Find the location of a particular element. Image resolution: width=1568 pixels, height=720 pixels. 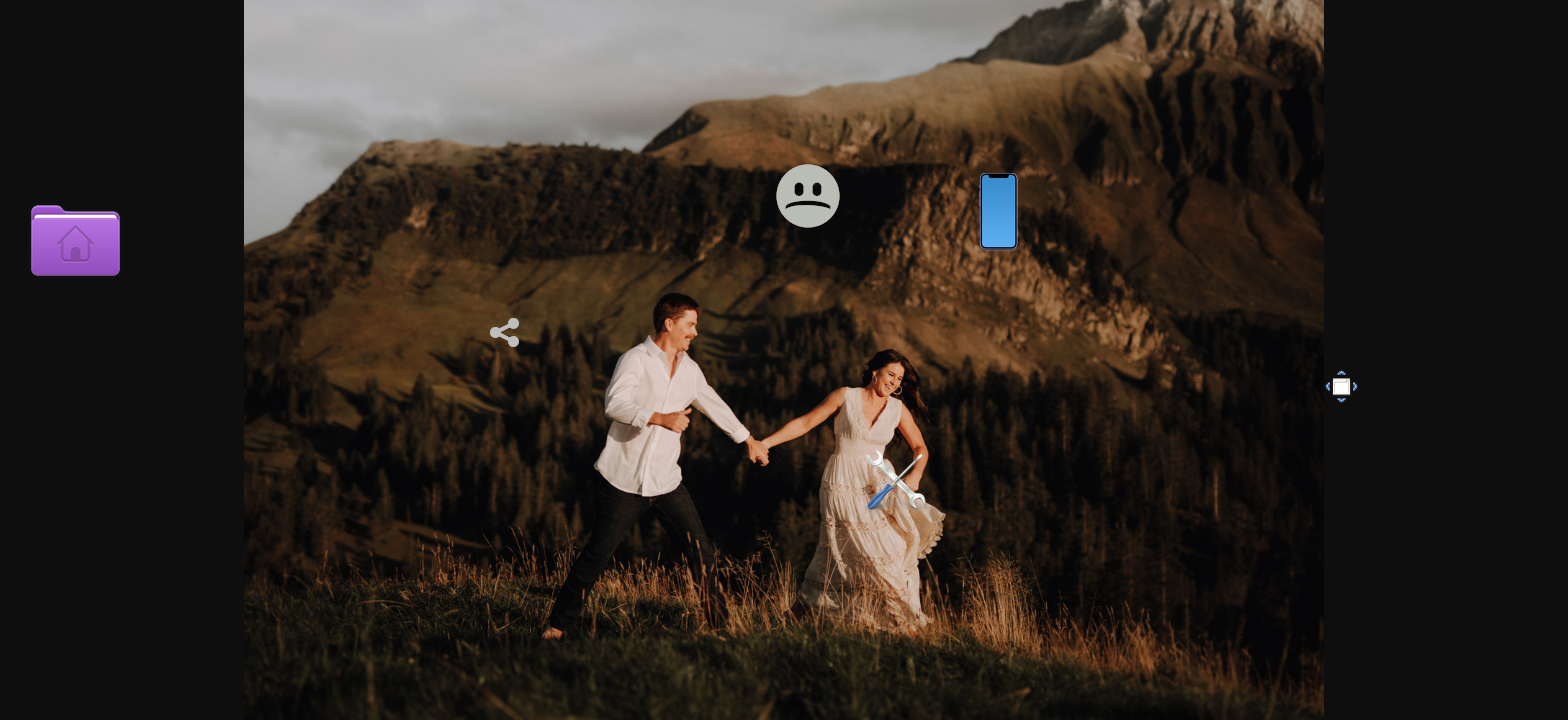

expand window to fullscreen mode is located at coordinates (1341, 386).